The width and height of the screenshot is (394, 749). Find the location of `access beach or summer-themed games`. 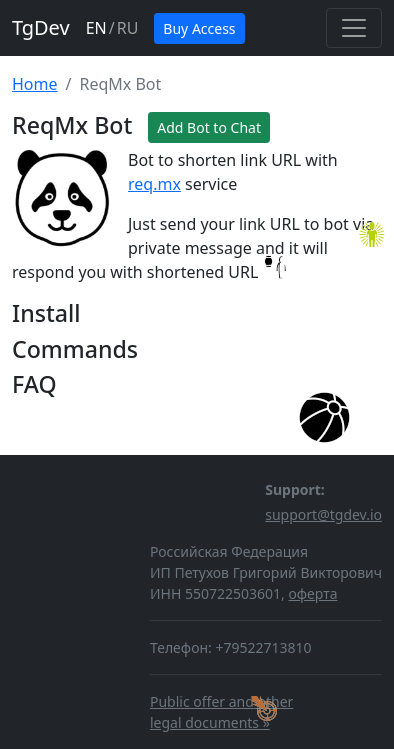

access beach or summer-themed games is located at coordinates (324, 417).